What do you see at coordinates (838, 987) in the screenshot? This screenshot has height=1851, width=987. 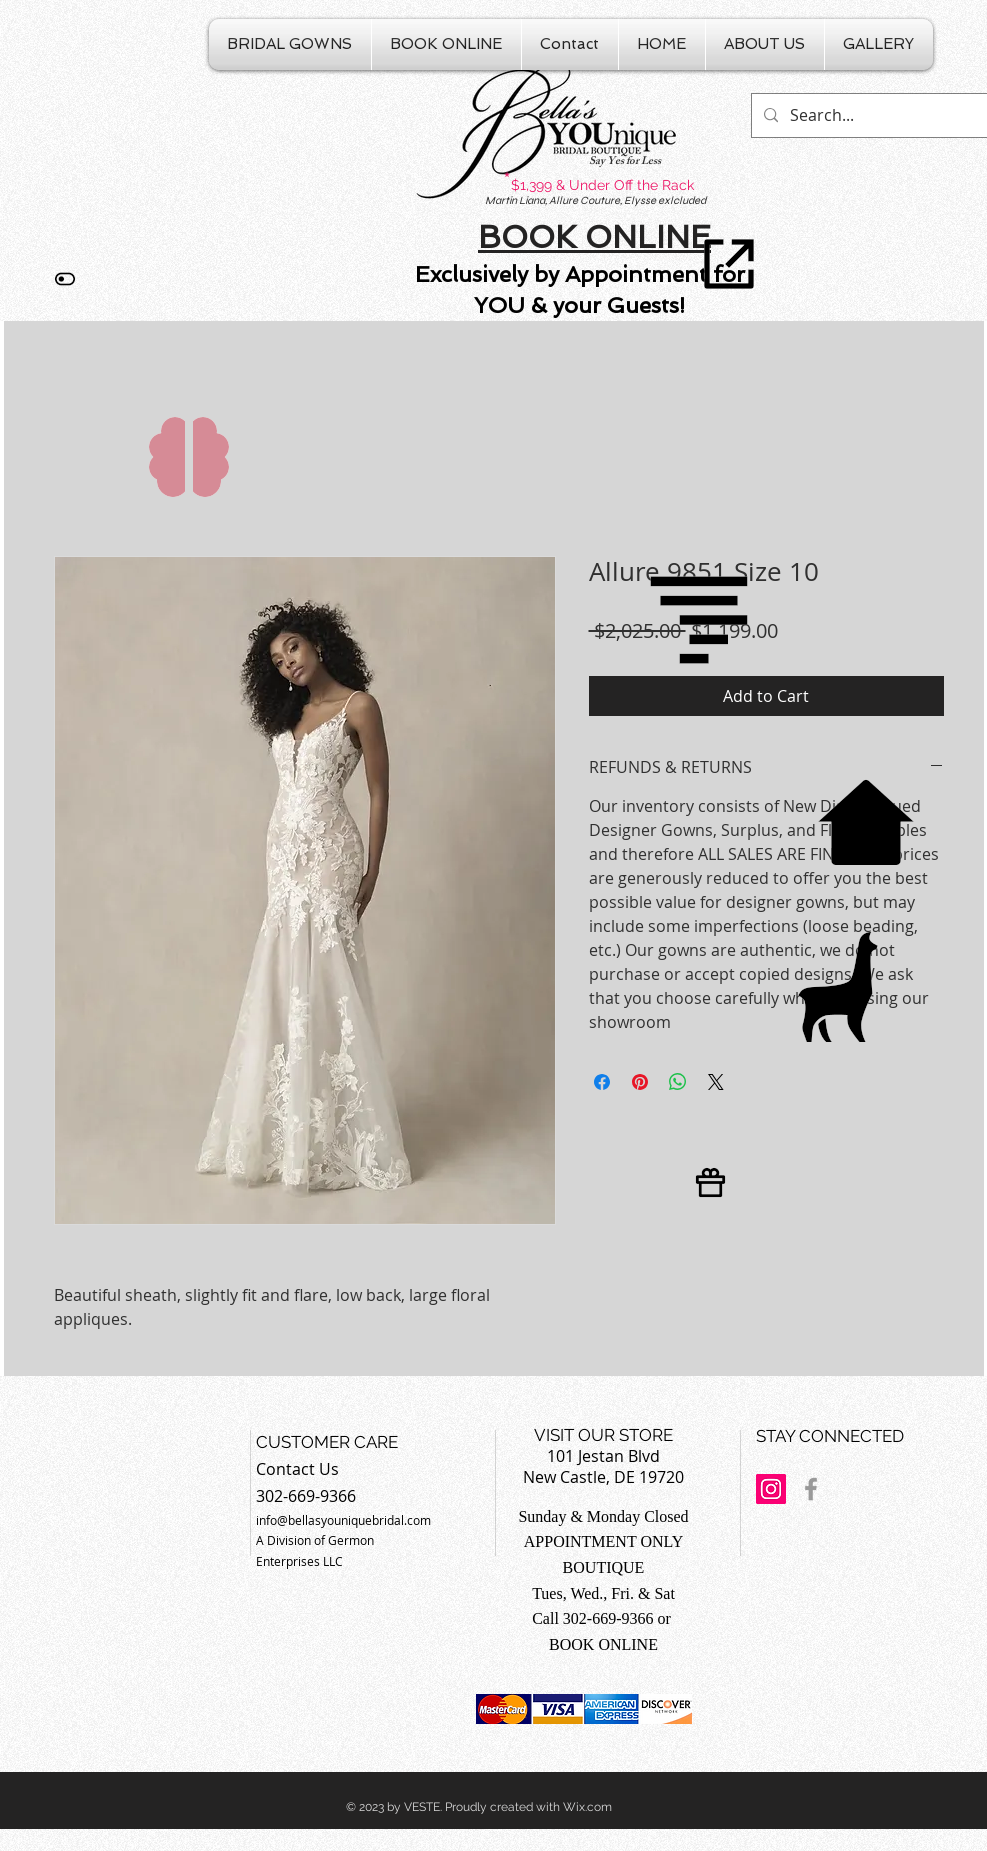 I see `tina cms logo` at bounding box center [838, 987].